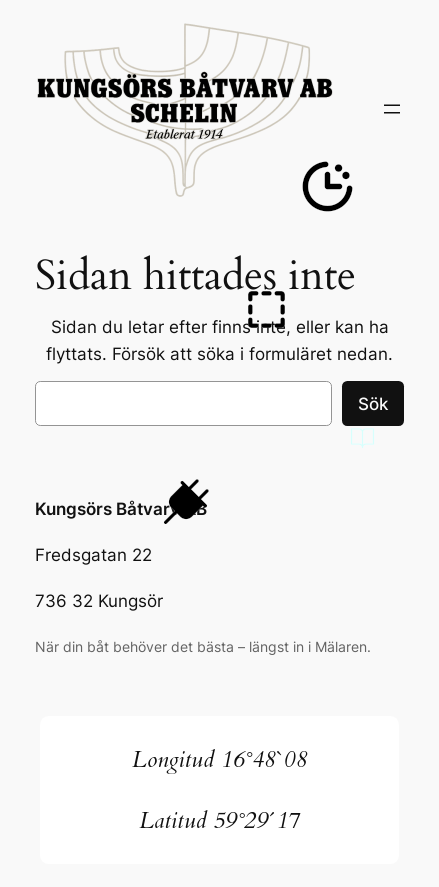  Describe the element at coordinates (266, 309) in the screenshot. I see `select or crop an area` at that location.